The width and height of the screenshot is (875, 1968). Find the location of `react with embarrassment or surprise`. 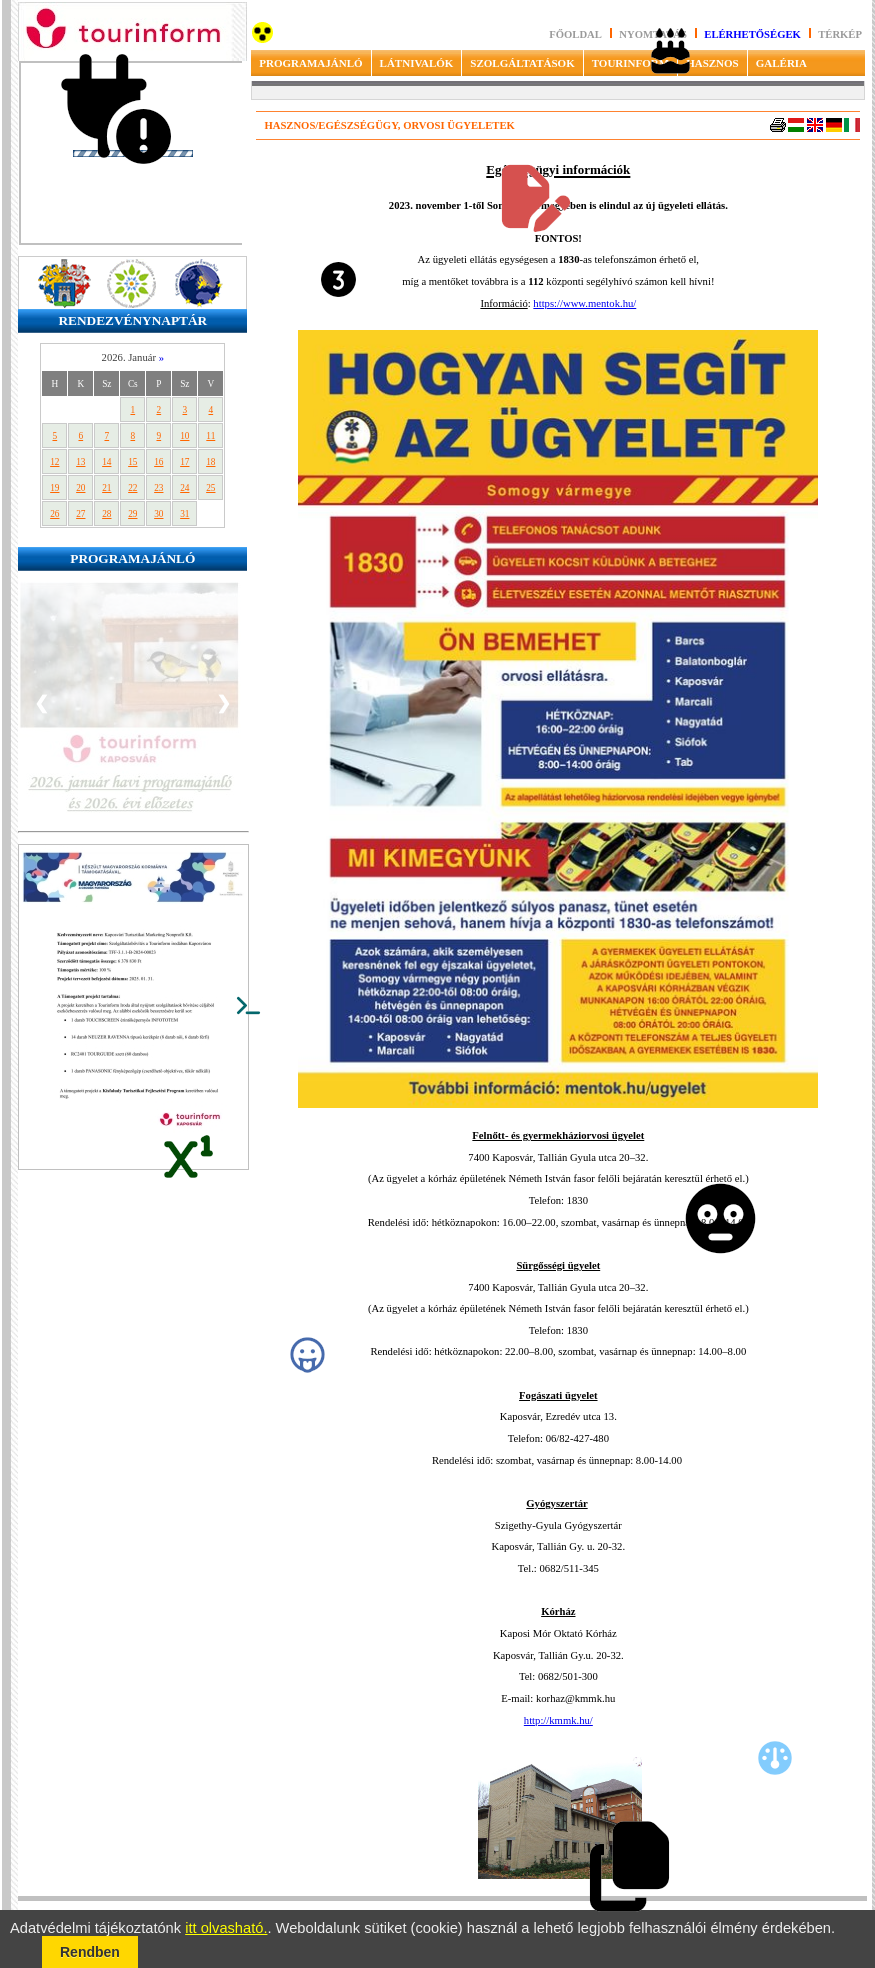

react with embarrassment or surprise is located at coordinates (720, 1218).